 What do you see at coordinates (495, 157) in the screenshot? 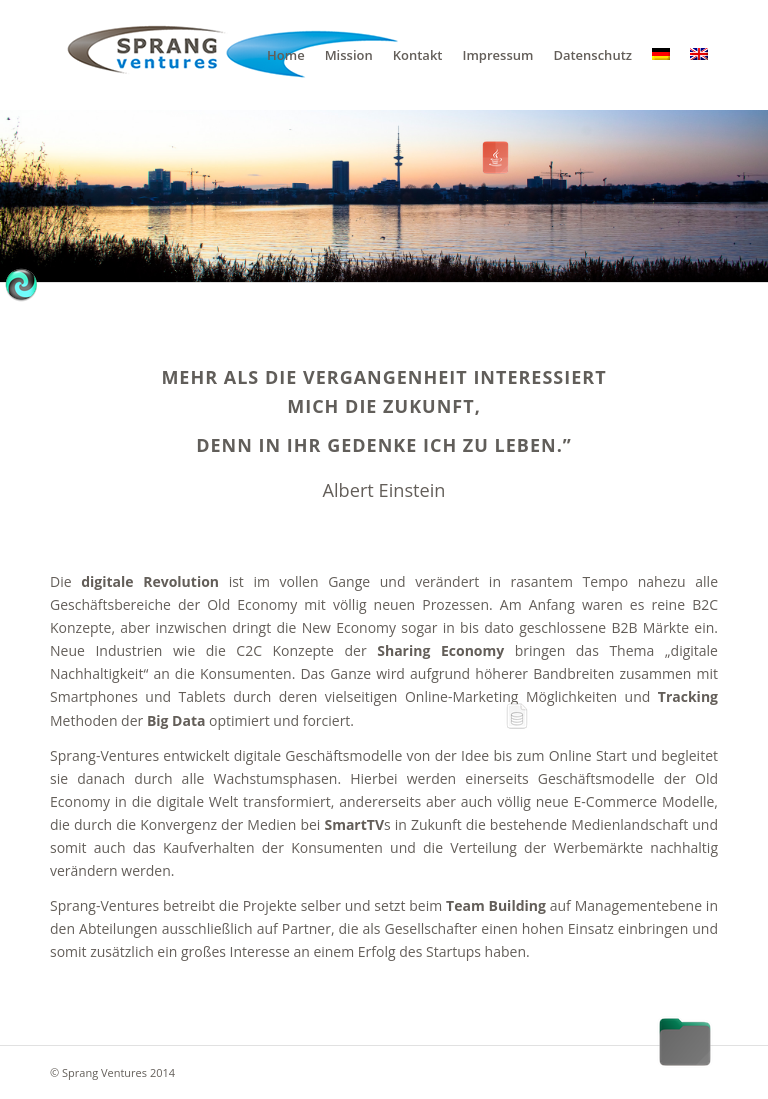
I see `java archive file (.jar) type indicator` at bounding box center [495, 157].